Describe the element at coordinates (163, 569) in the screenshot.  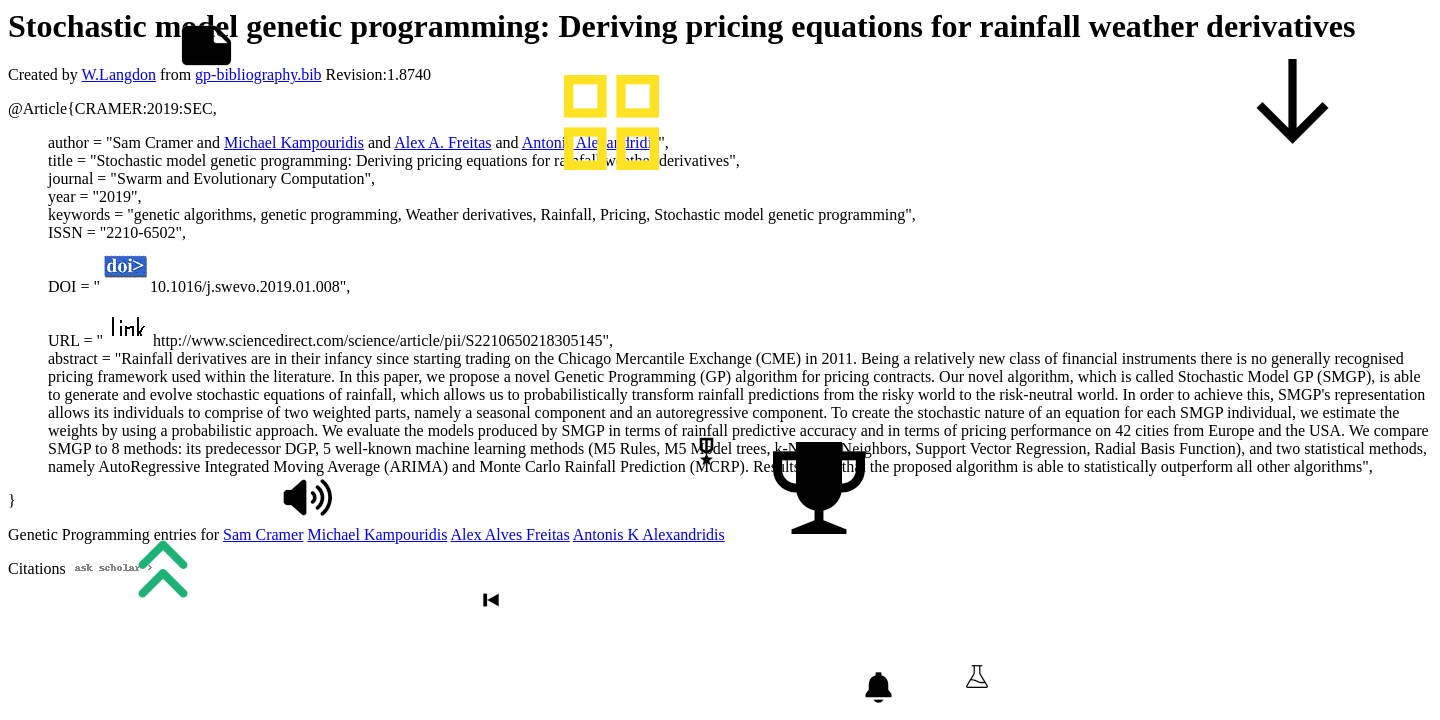
I see `scroll to top of page` at that location.